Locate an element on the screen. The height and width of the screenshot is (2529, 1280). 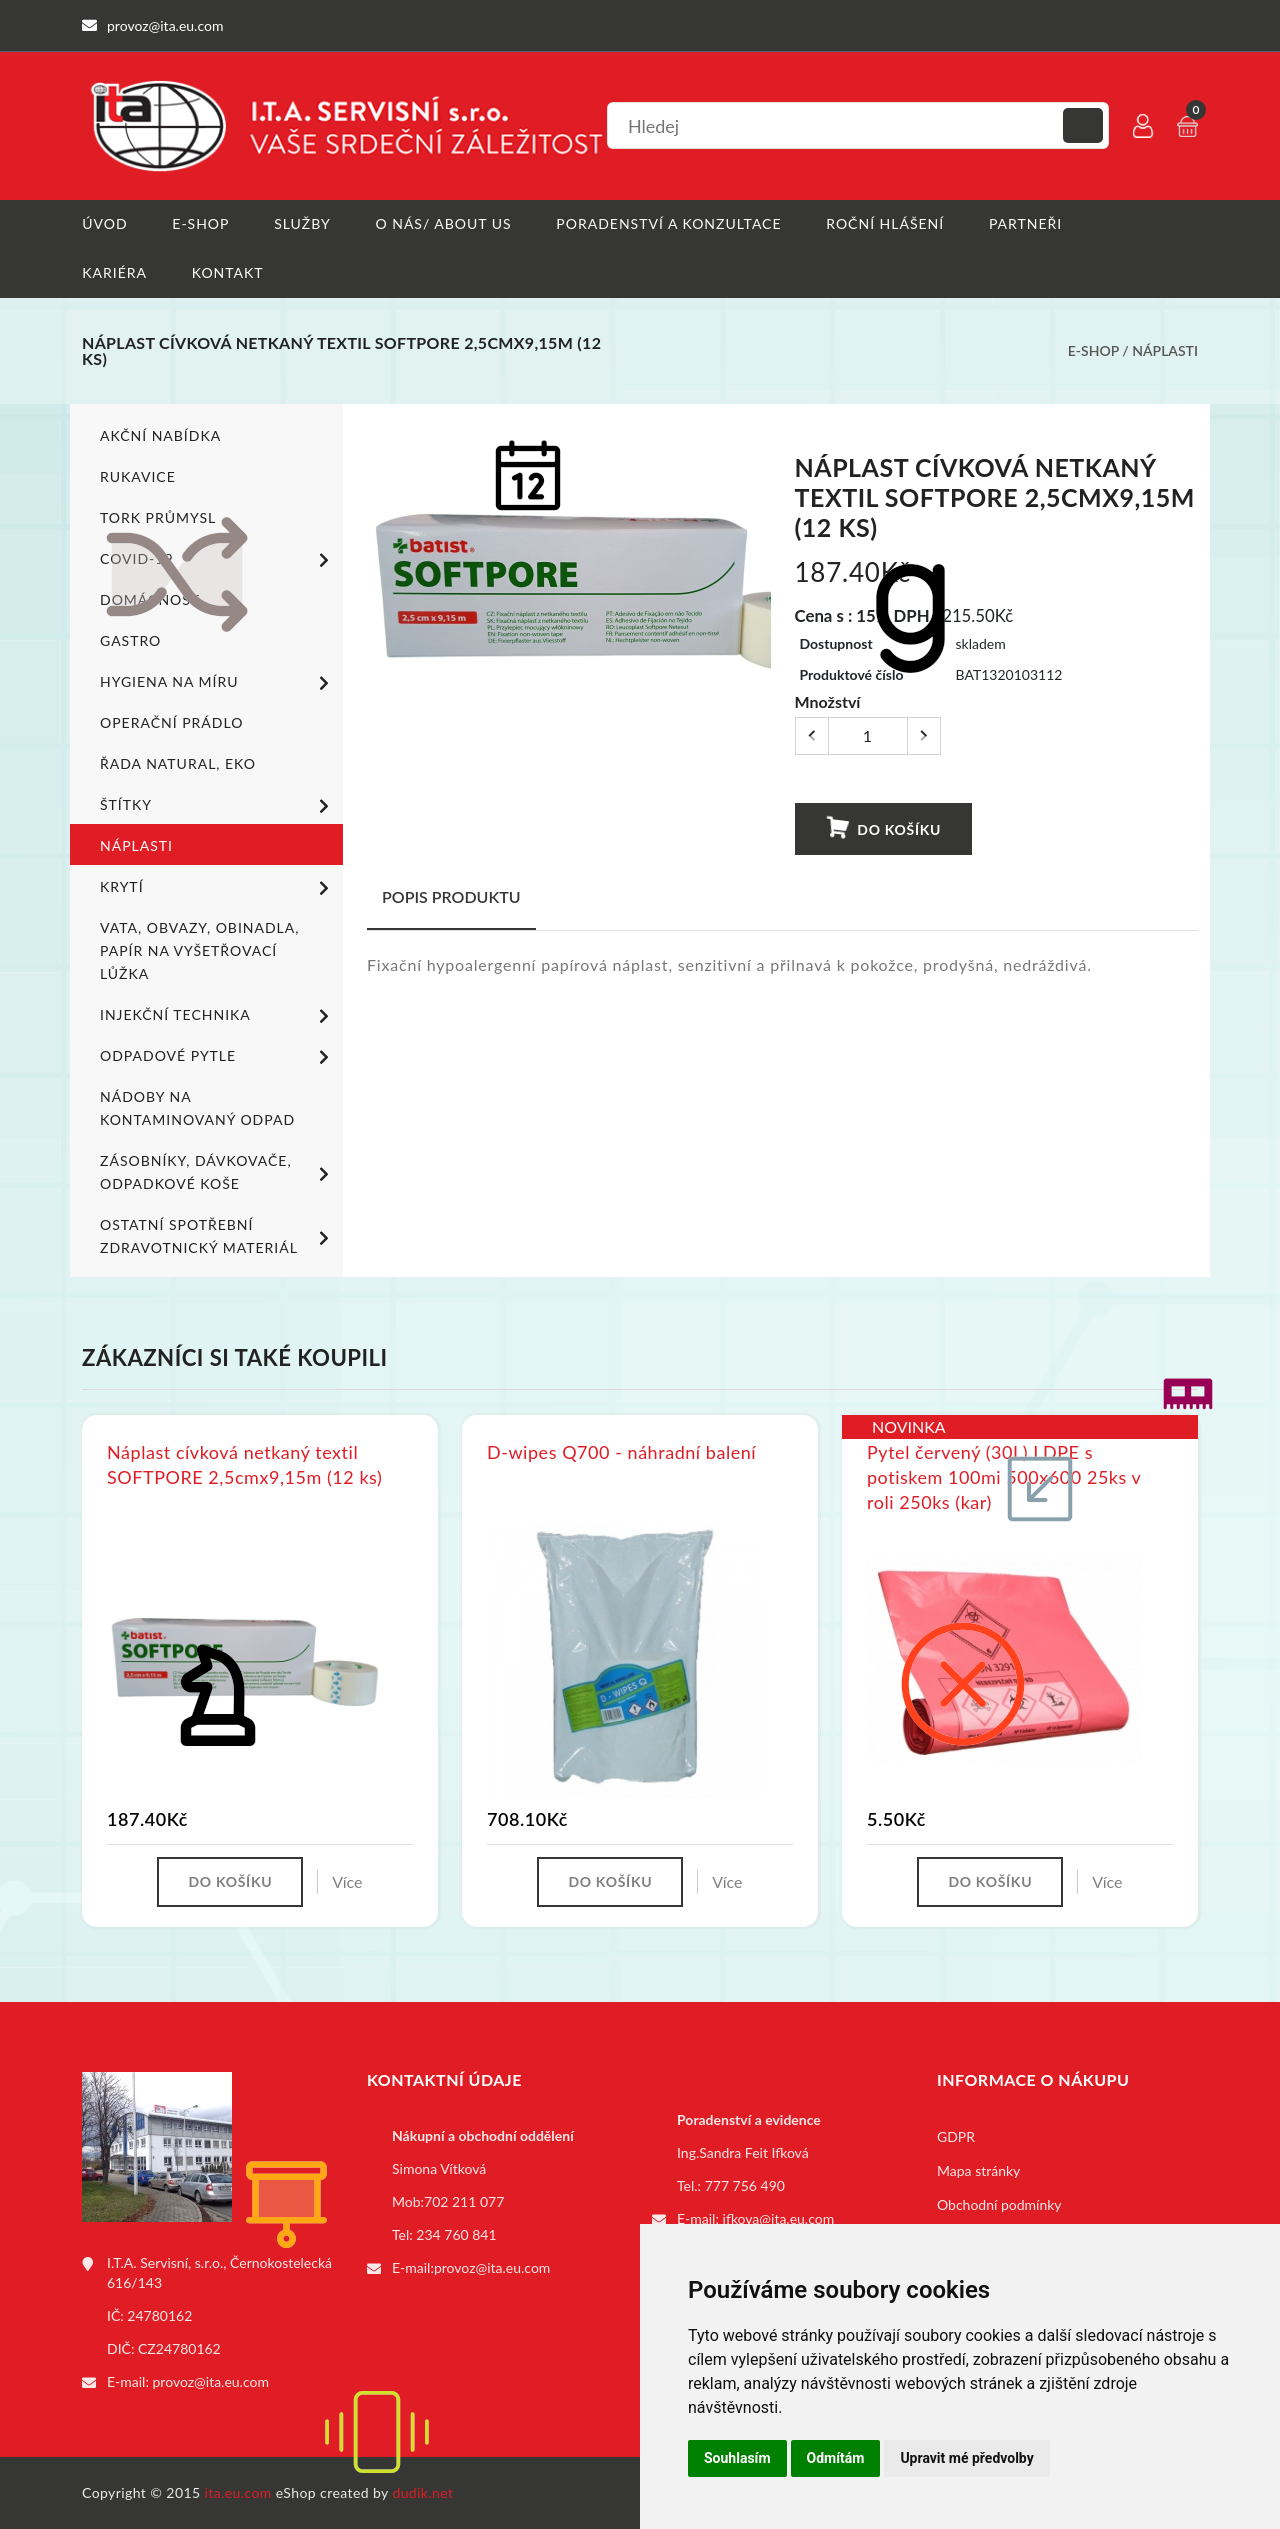
view calendar or scheduled events is located at coordinates (528, 478).